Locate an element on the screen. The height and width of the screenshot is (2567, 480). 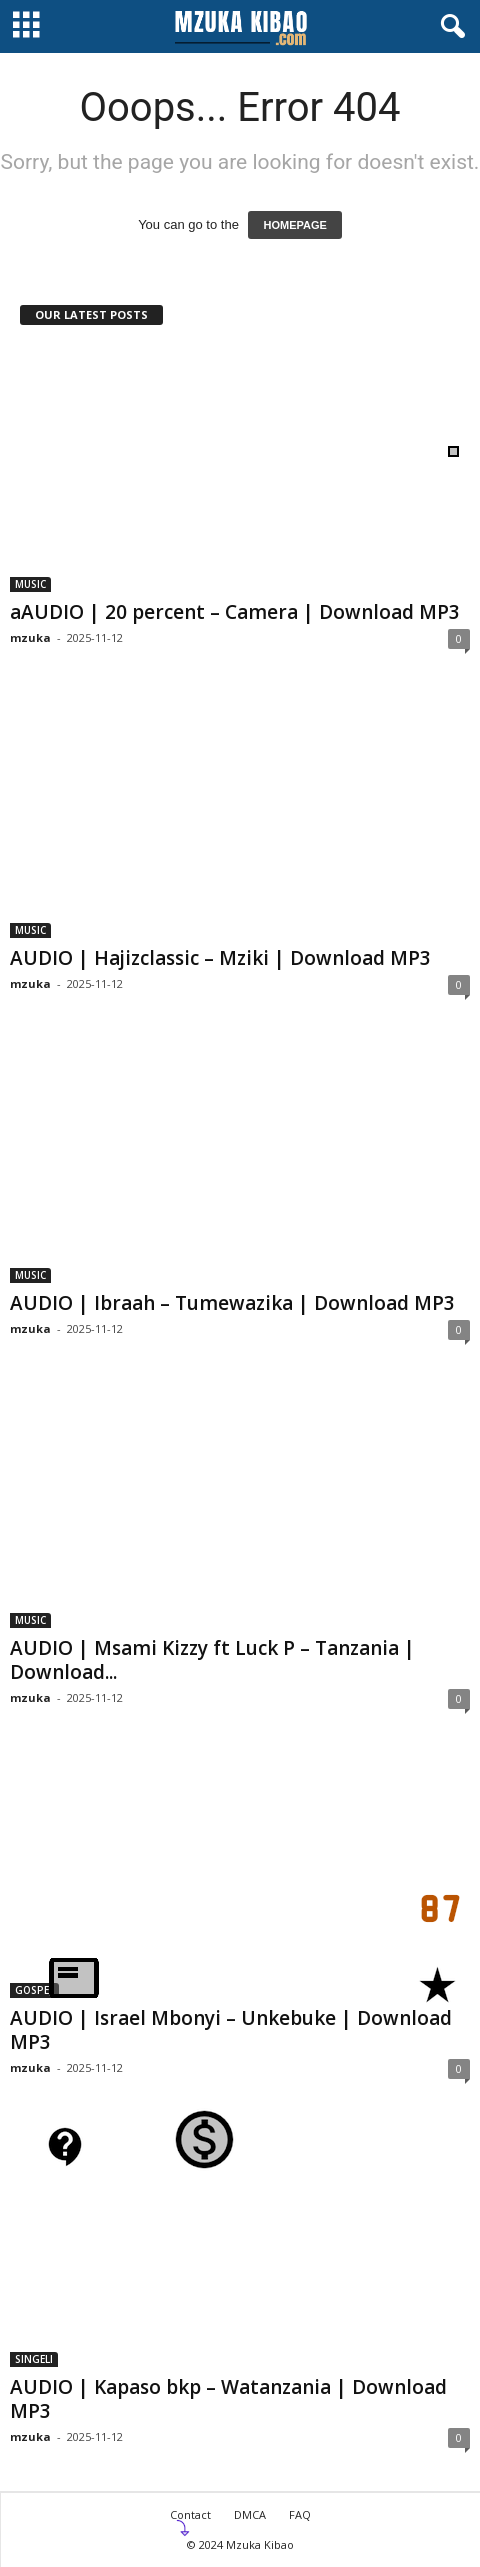
navigate to the next item below is located at coordinates (183, 2528).